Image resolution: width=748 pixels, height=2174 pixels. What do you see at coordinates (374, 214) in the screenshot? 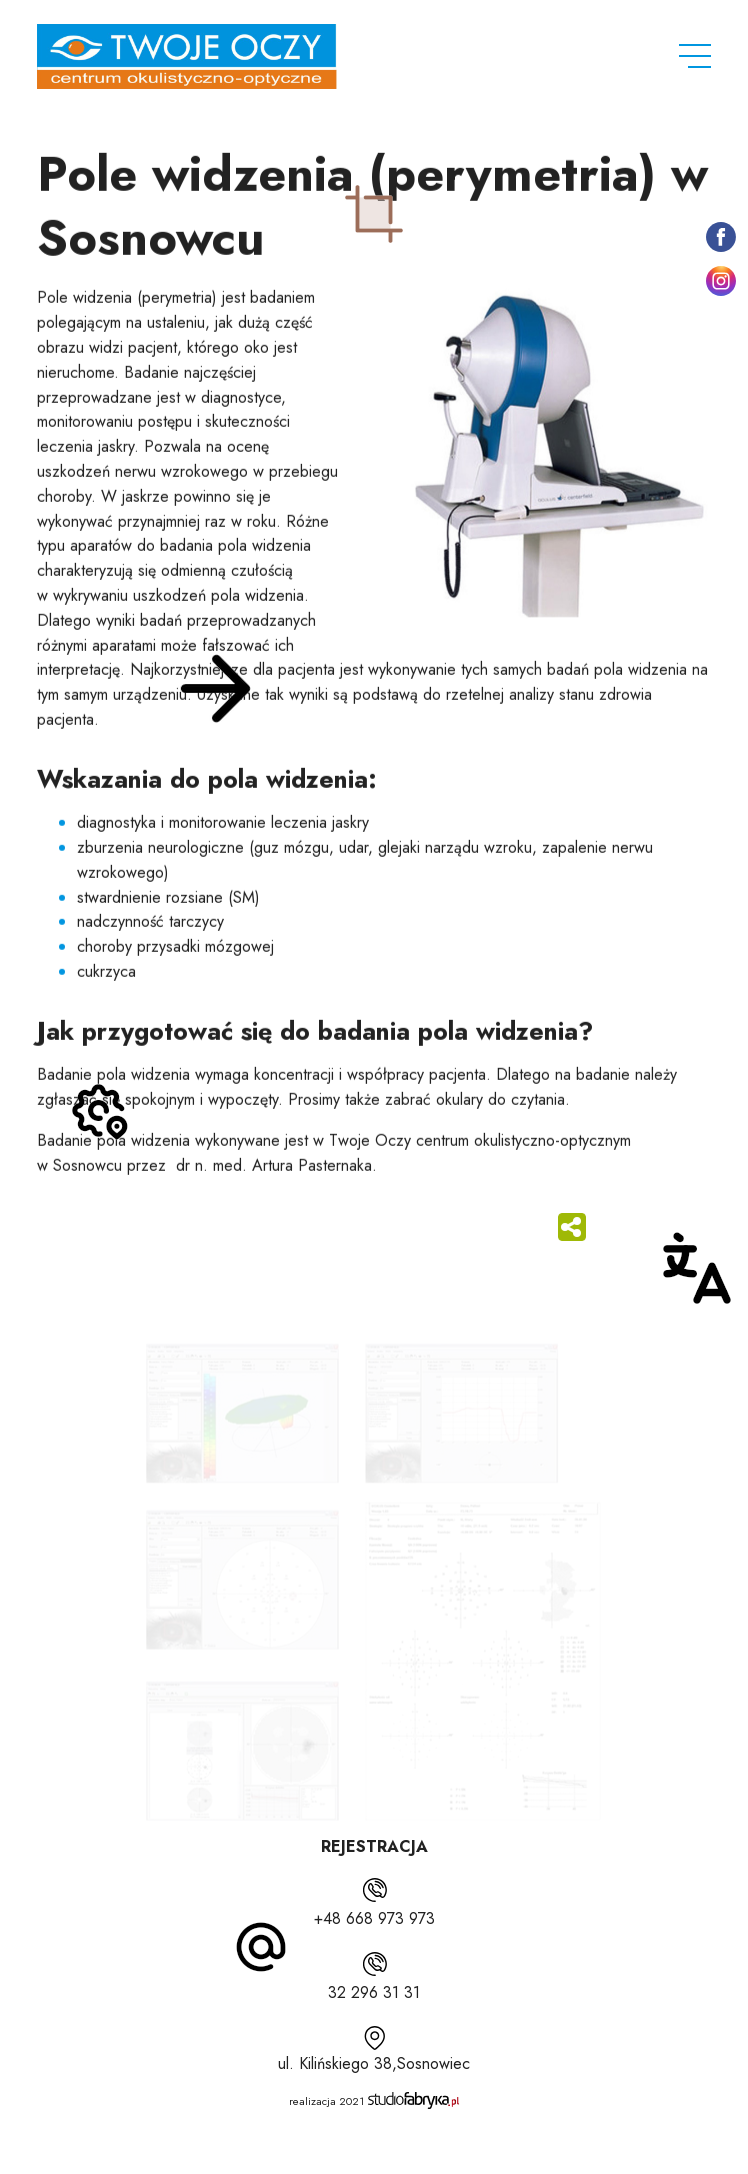
I see `crop or resize an image` at bounding box center [374, 214].